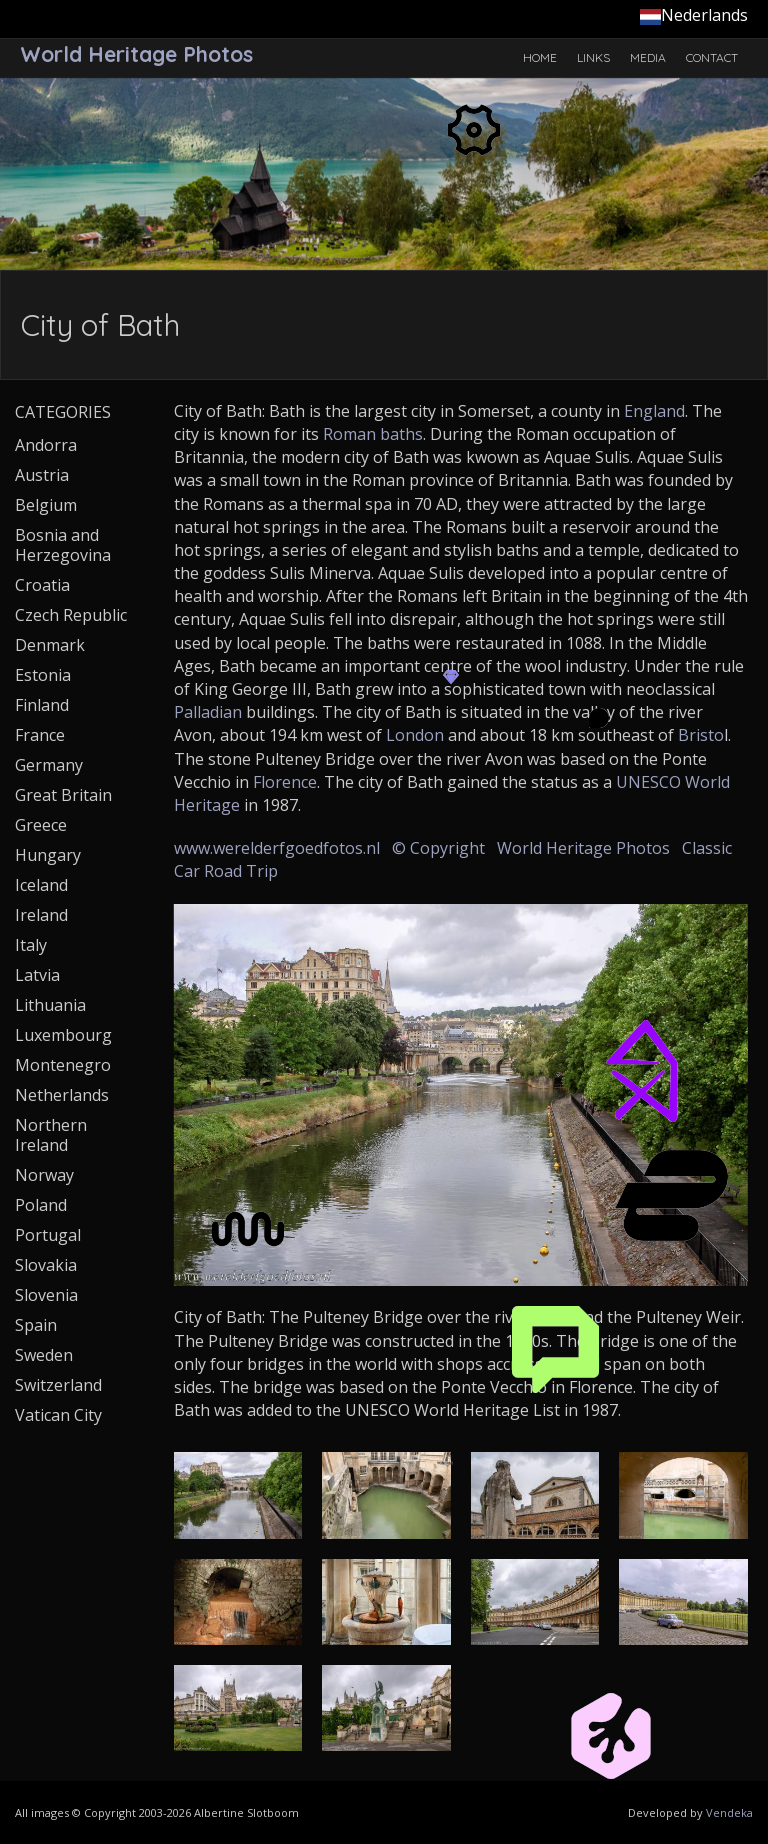 The image size is (768, 1844). I want to click on open Sketch design app, so click(451, 677).